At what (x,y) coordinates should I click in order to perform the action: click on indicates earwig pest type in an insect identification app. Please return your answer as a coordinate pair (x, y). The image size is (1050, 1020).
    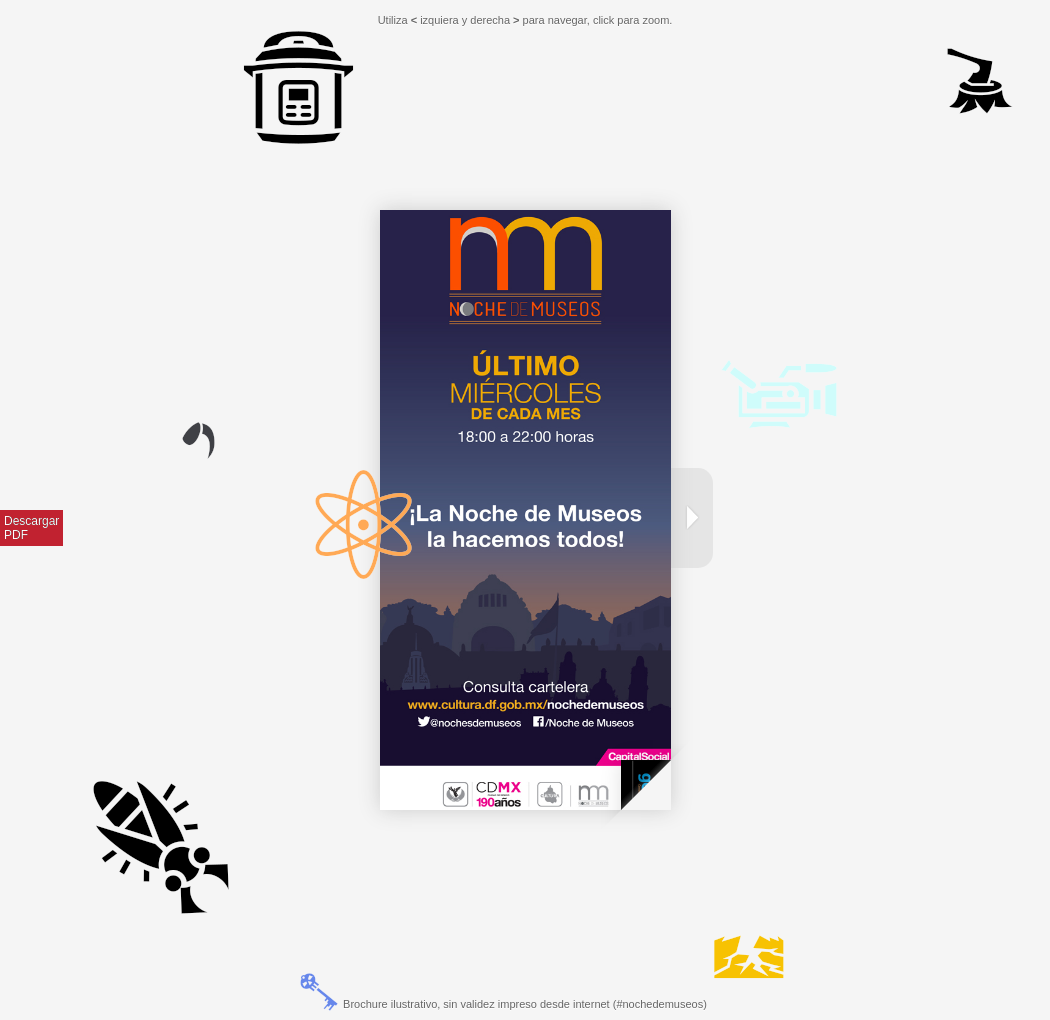
    Looking at the image, I should click on (160, 847).